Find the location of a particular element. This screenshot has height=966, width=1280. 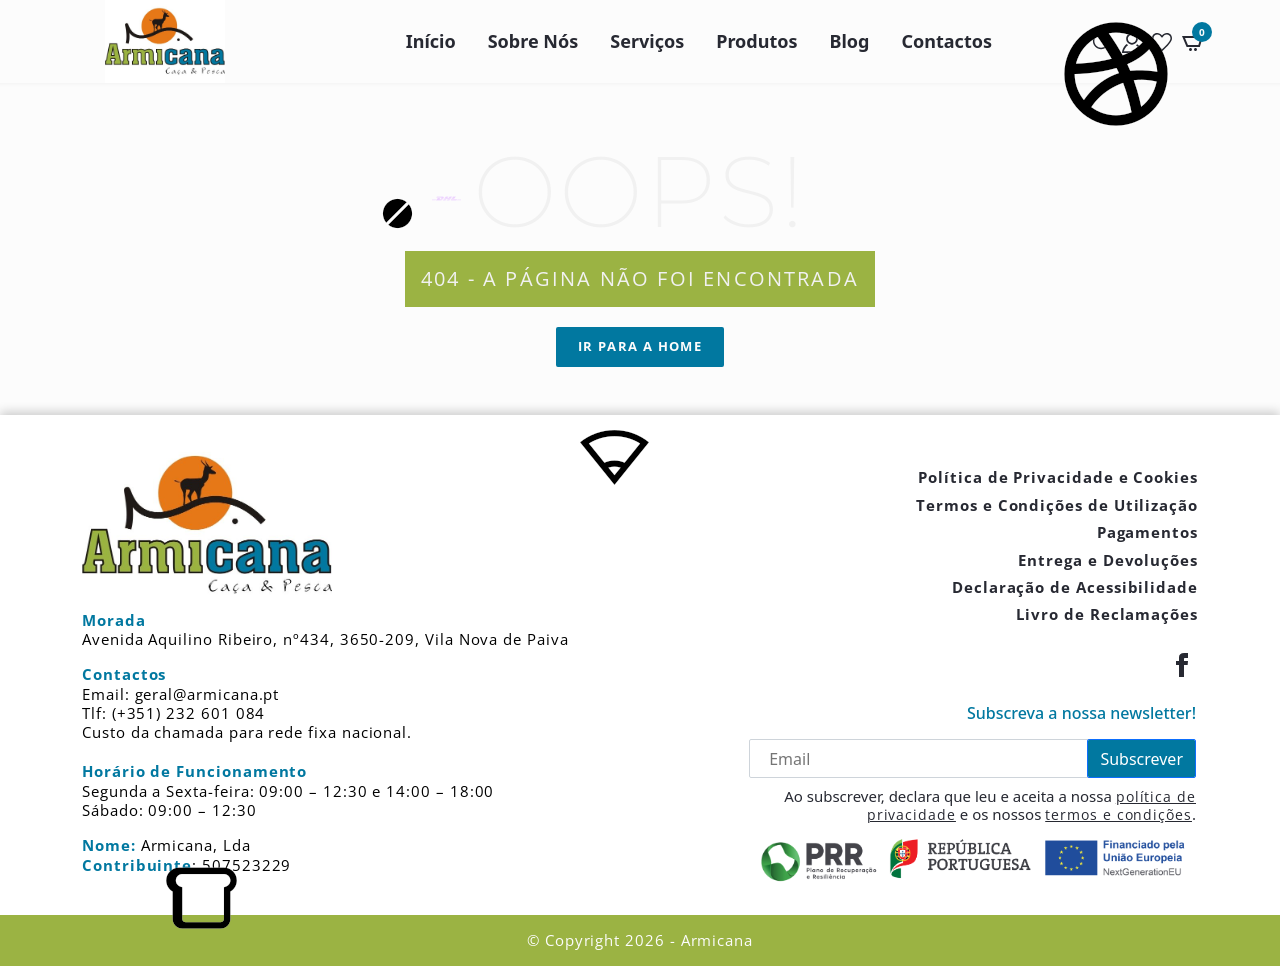

visit dribbble profile or portfolio is located at coordinates (1116, 74).